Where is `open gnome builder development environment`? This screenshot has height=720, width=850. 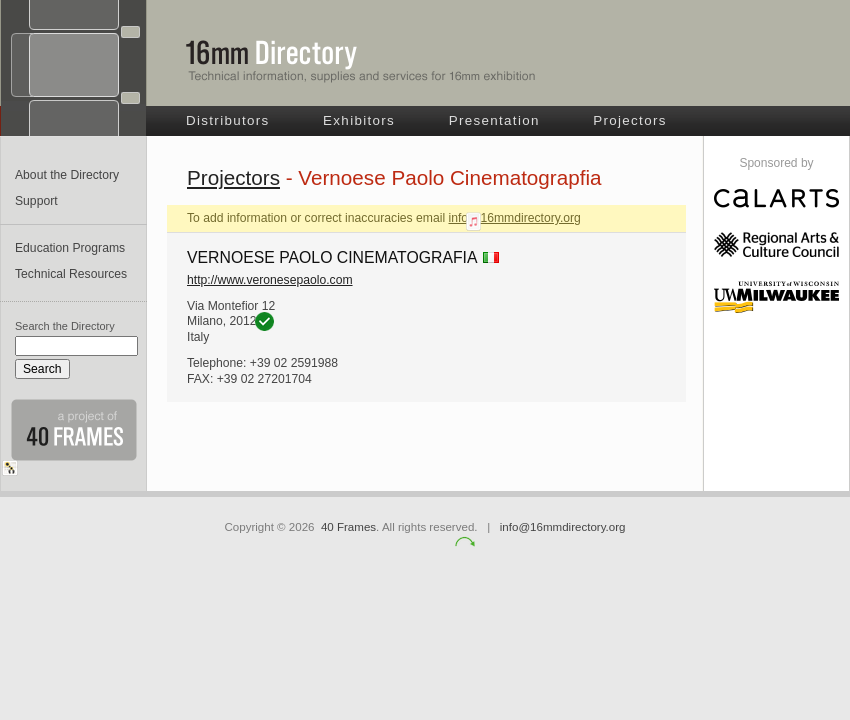
open gnome builder development environment is located at coordinates (10, 468).